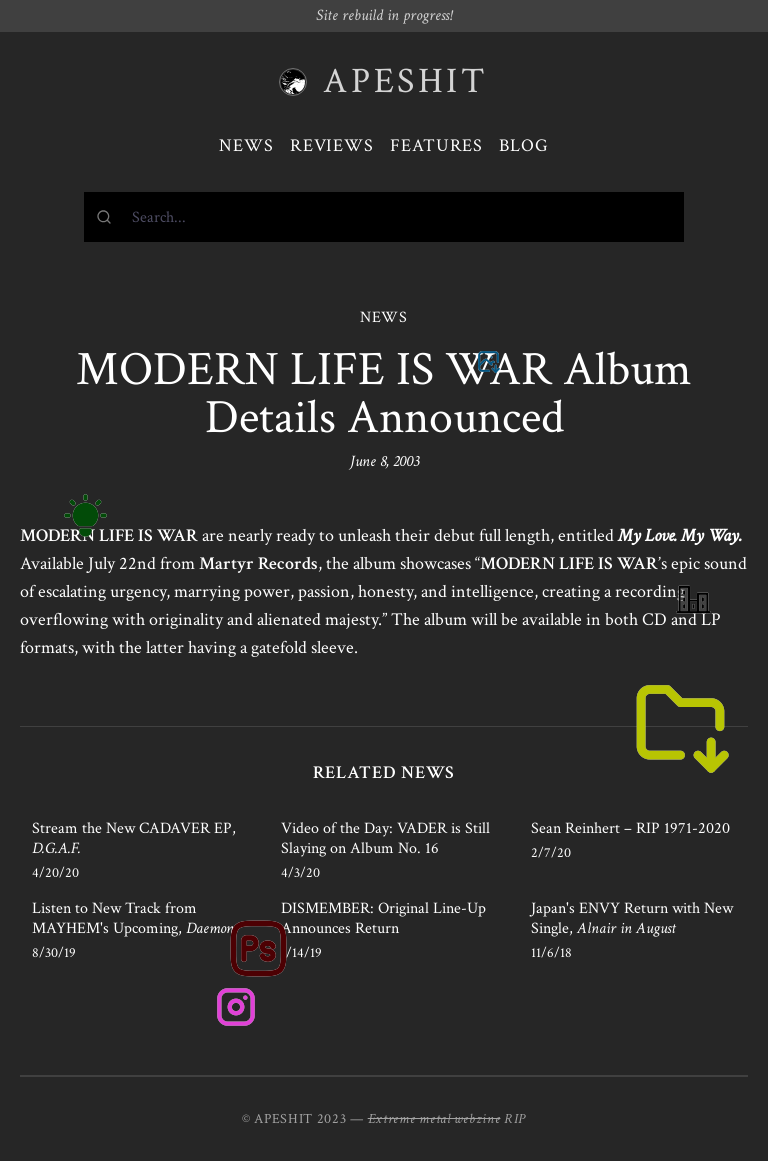 The width and height of the screenshot is (768, 1161). I want to click on download folder contents, so click(680, 724).